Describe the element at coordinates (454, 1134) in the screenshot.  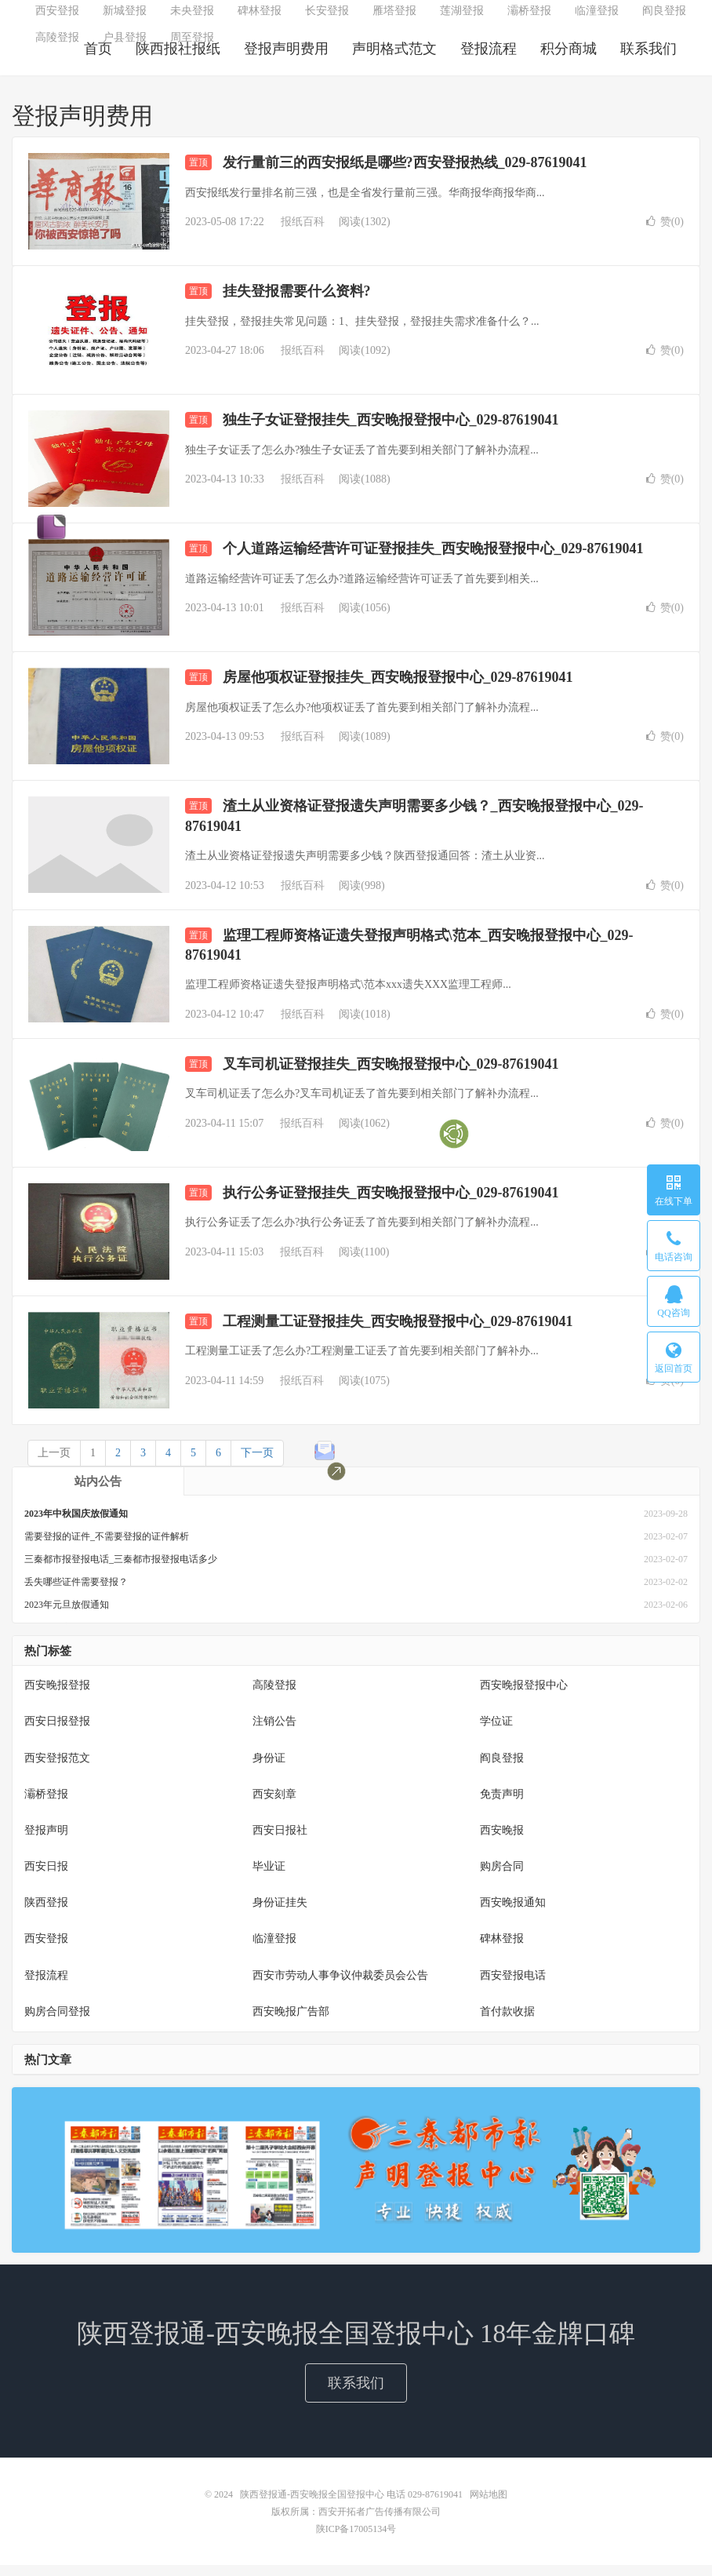
I see `open the ubuntu mate start menu or application launcher` at that location.